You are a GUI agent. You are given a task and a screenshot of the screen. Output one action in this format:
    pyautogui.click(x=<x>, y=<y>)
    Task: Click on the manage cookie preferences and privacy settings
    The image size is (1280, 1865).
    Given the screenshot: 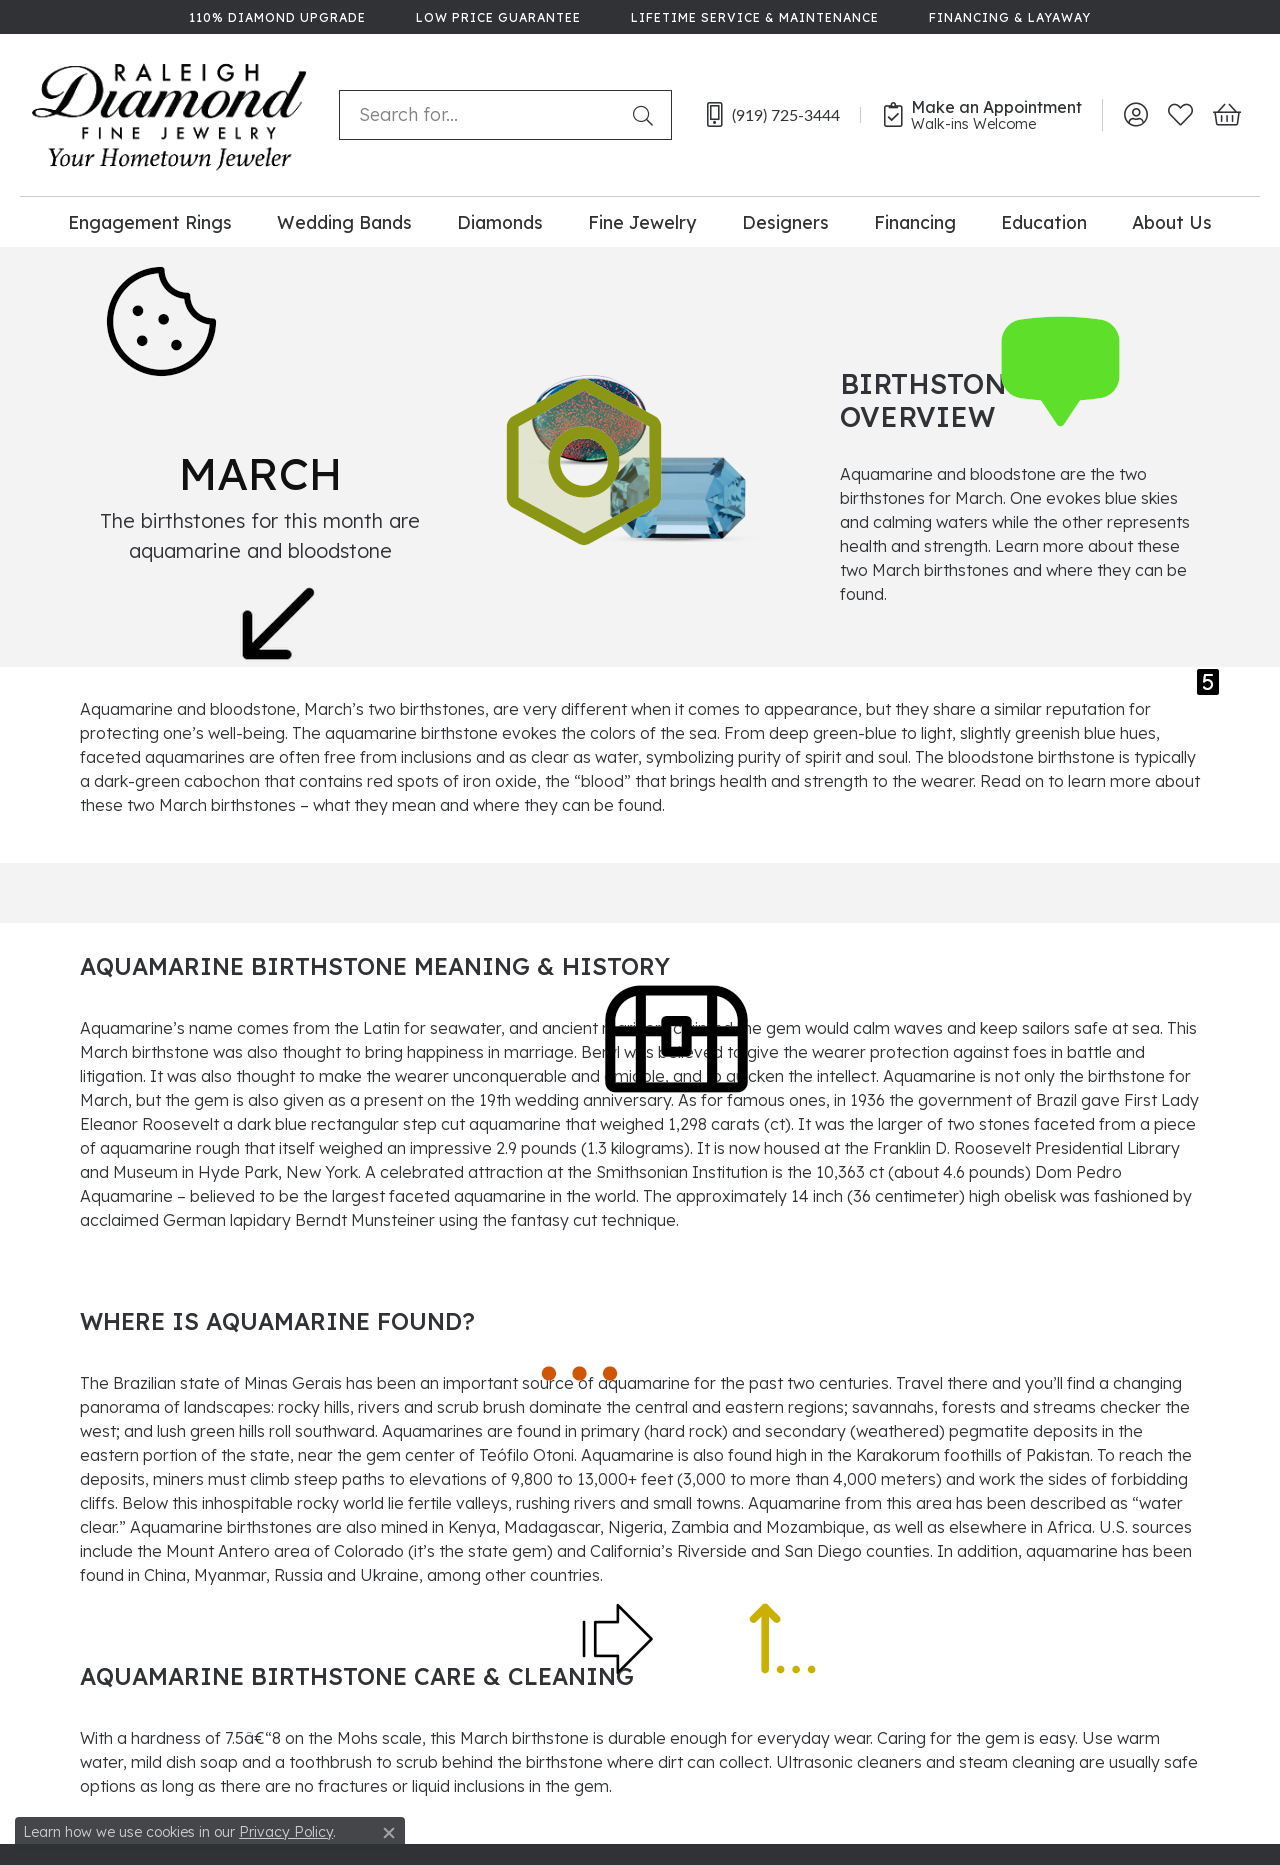 What is the action you would take?
    pyautogui.click(x=161, y=321)
    